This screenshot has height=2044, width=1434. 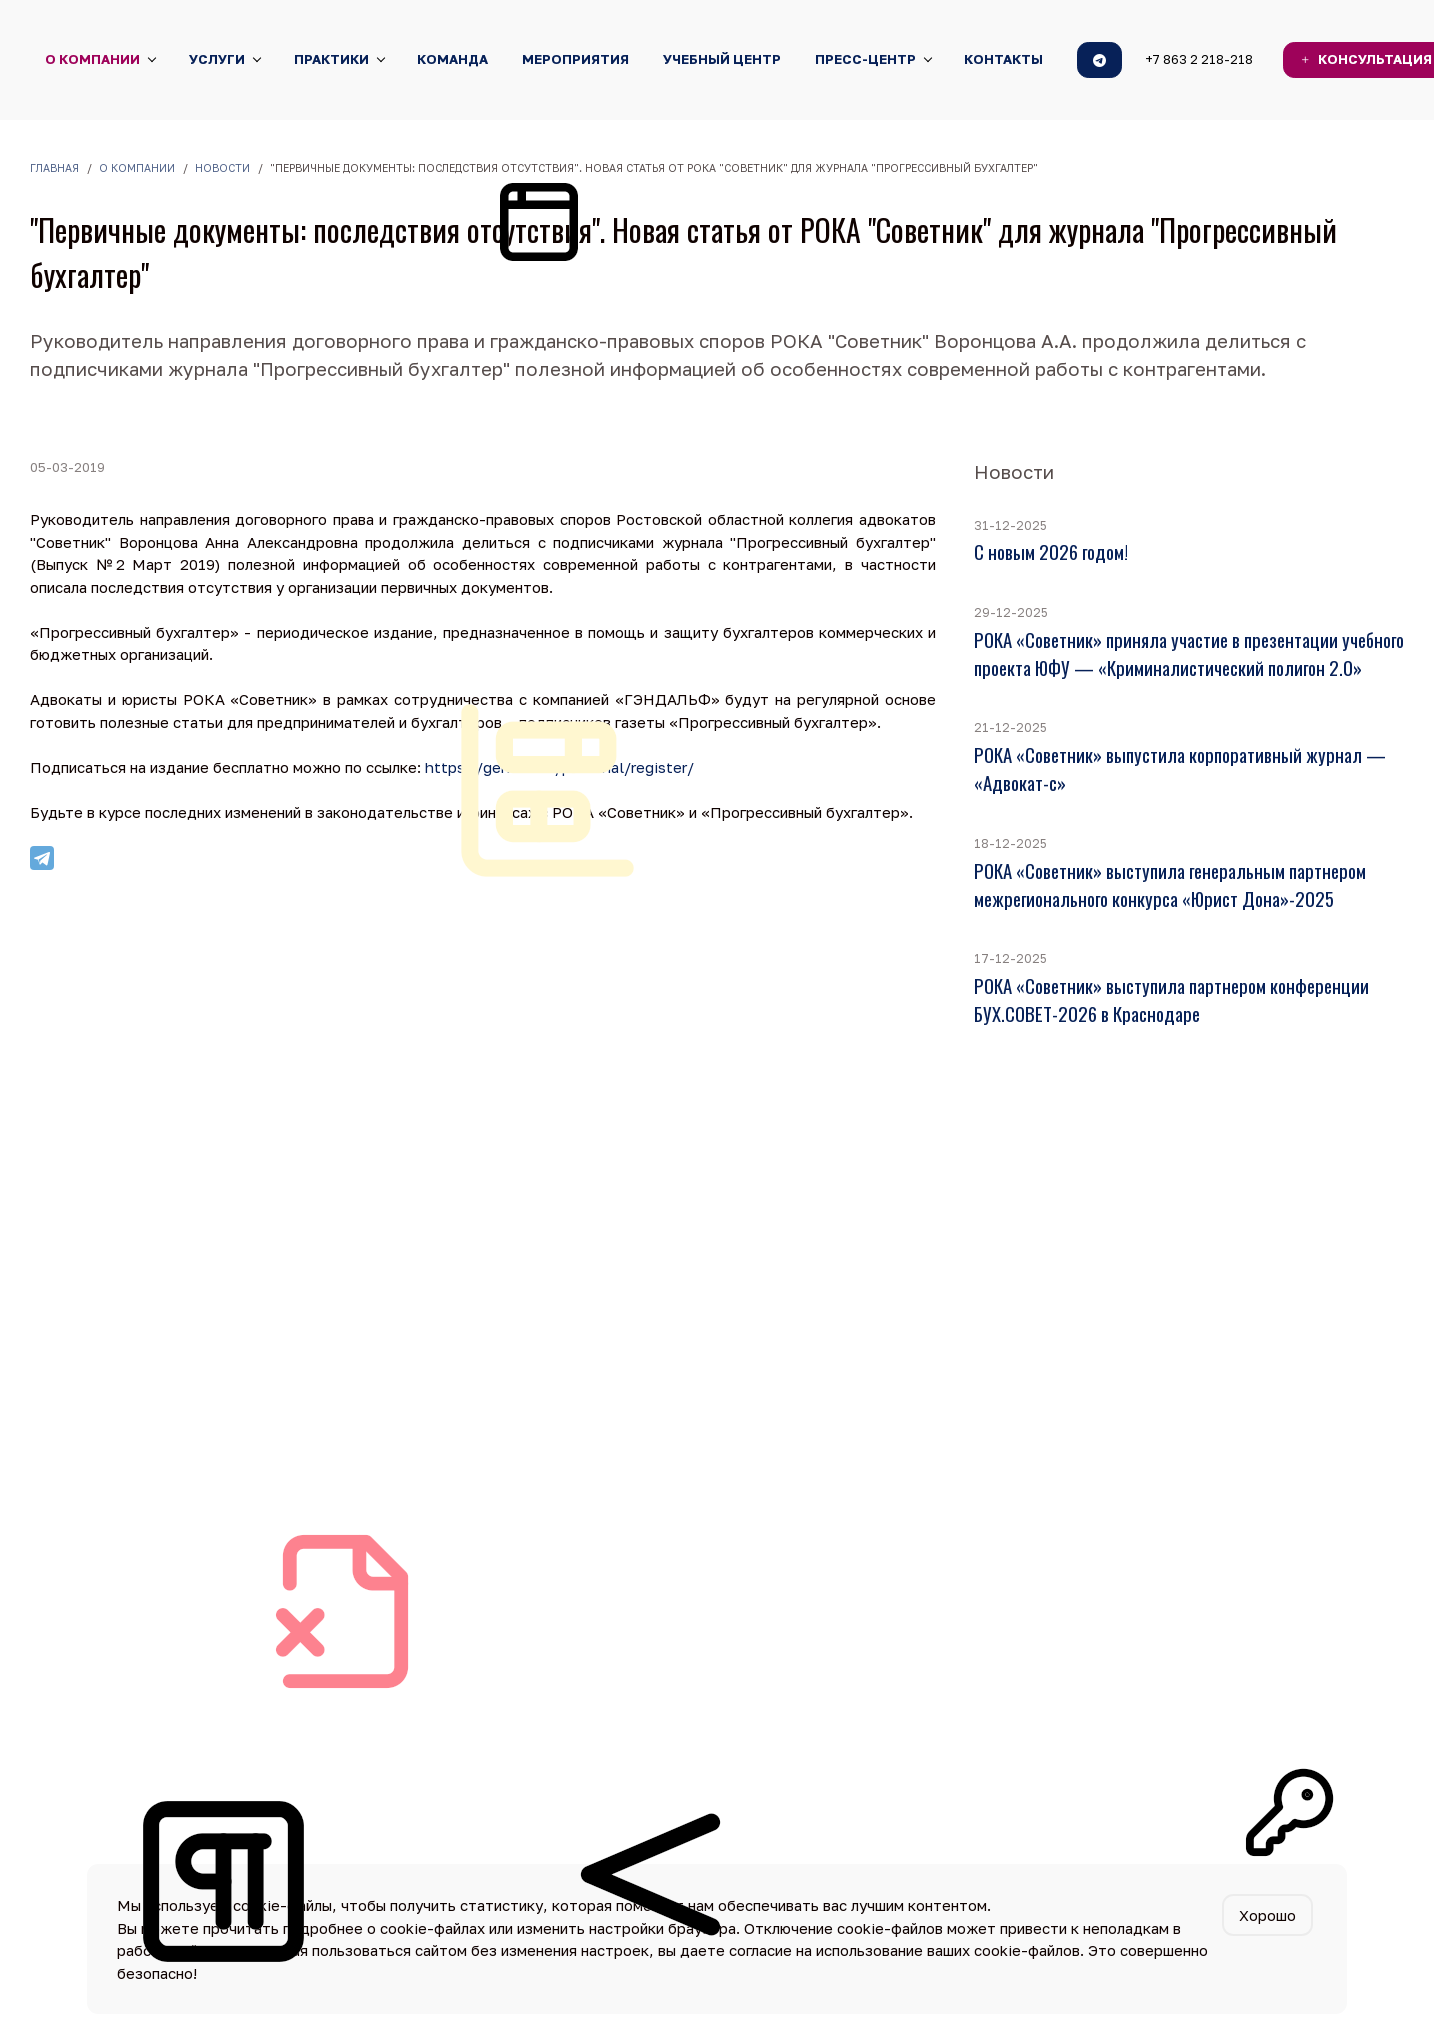 I want to click on access account security settings, so click(x=1289, y=1812).